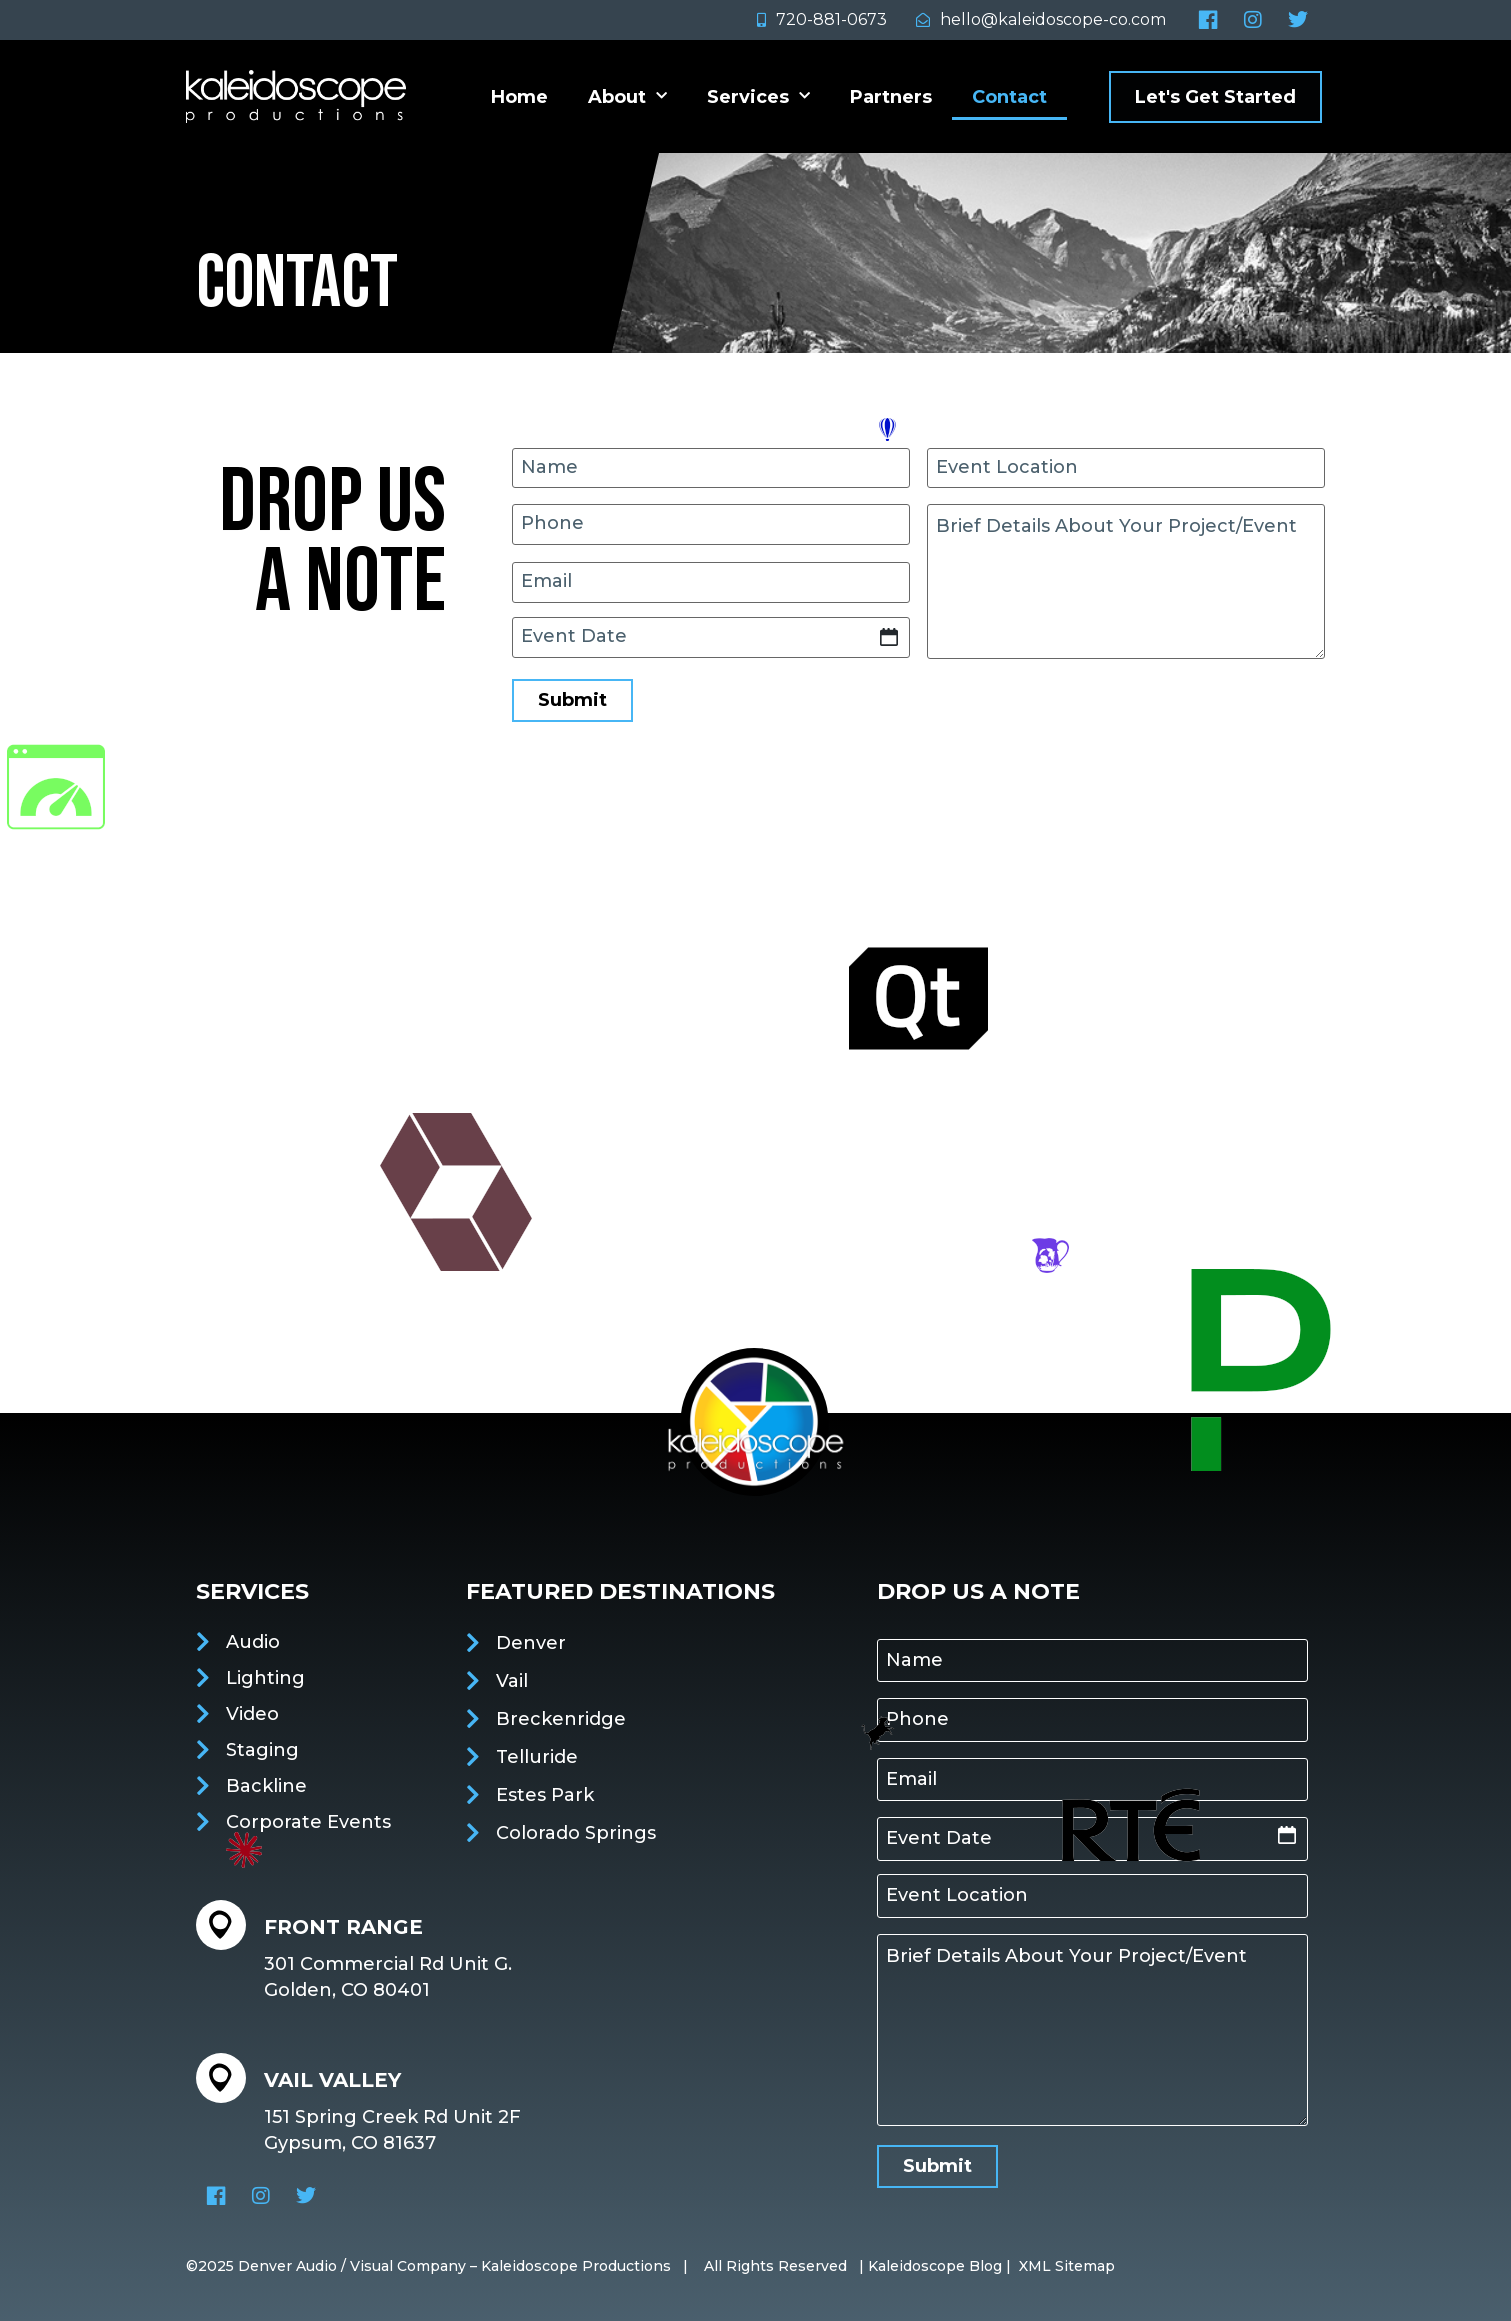 This screenshot has height=2321, width=1511. What do you see at coordinates (456, 1192) in the screenshot?
I see `hibernate framework logo` at bounding box center [456, 1192].